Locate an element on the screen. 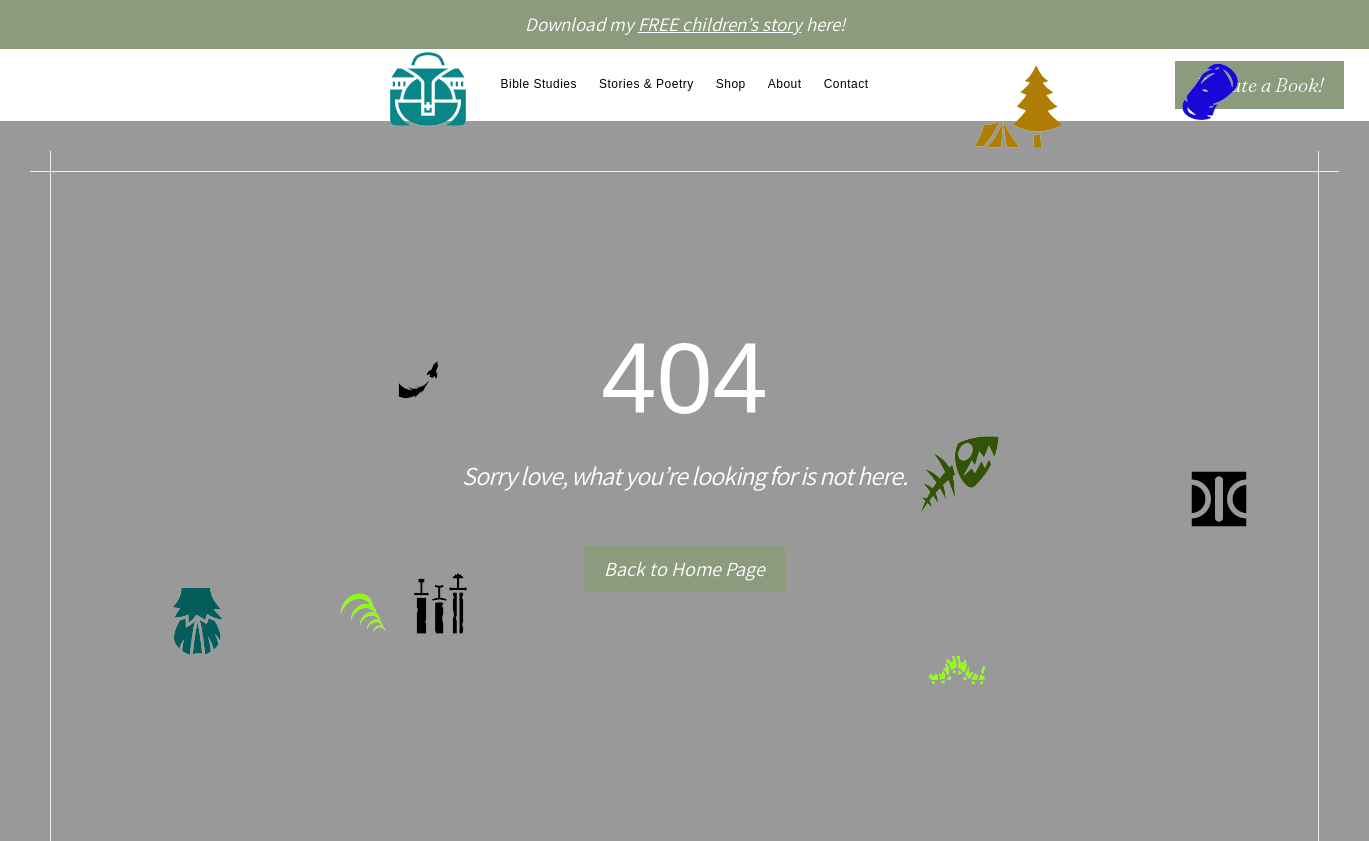 The image size is (1369, 841). select potato as a game resource or ingredient is located at coordinates (1210, 92).